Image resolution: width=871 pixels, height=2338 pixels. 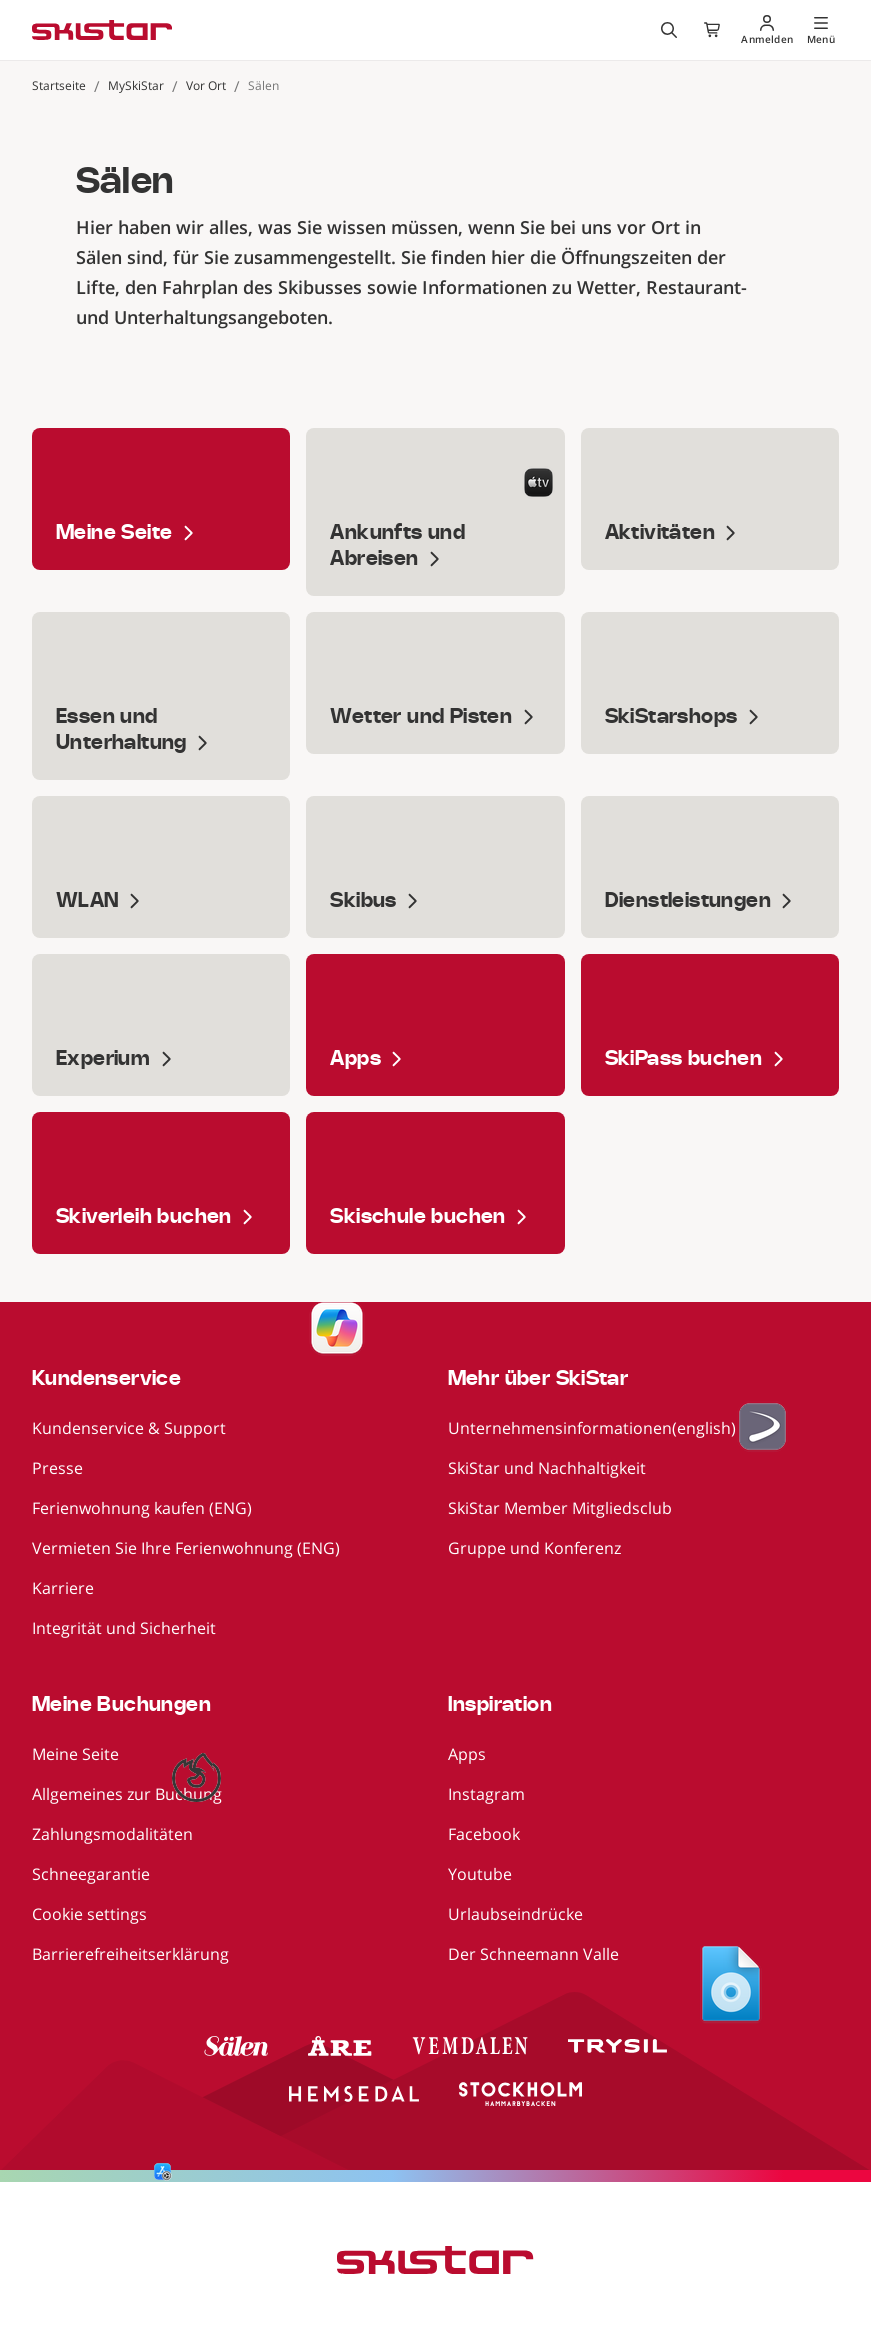 What do you see at coordinates (162, 2171) in the screenshot?
I see `open software properties or developer settings` at bounding box center [162, 2171].